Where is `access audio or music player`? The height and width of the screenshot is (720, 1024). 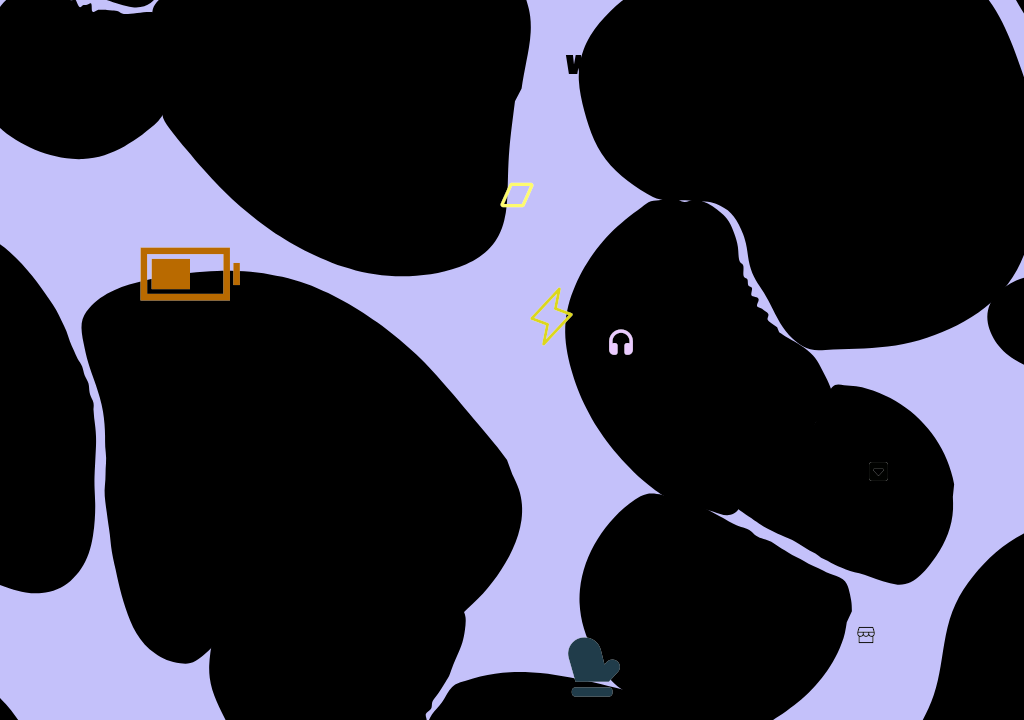
access audio or music player is located at coordinates (621, 343).